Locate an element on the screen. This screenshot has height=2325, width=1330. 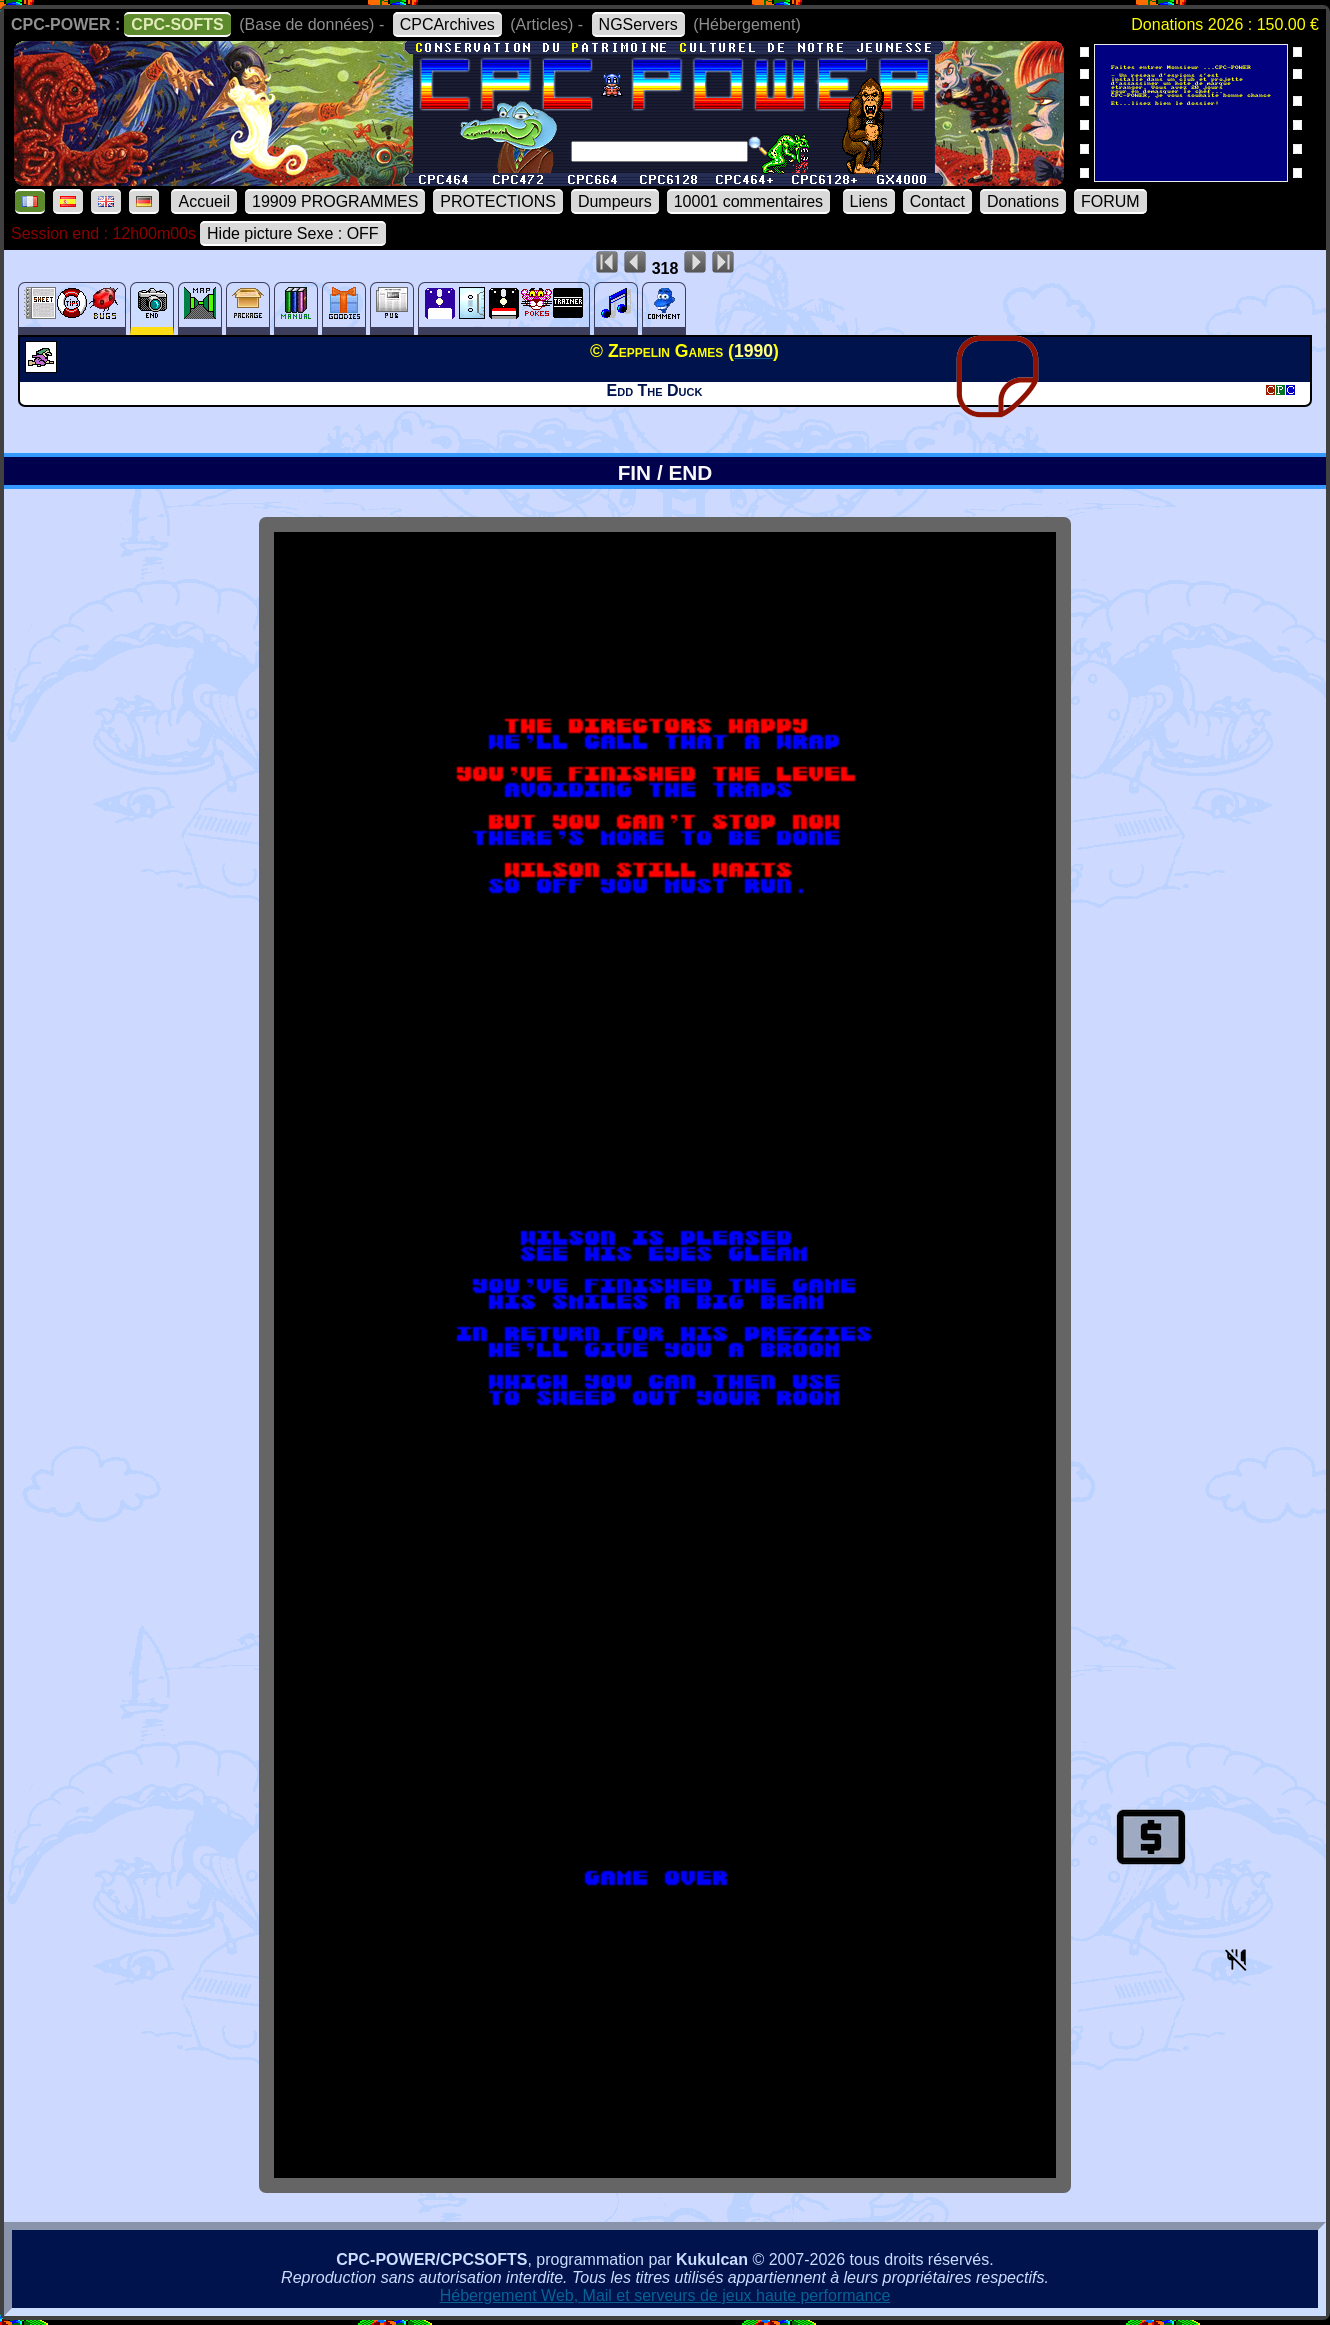
indicates no food or meals available is located at coordinates (1236, 1959).